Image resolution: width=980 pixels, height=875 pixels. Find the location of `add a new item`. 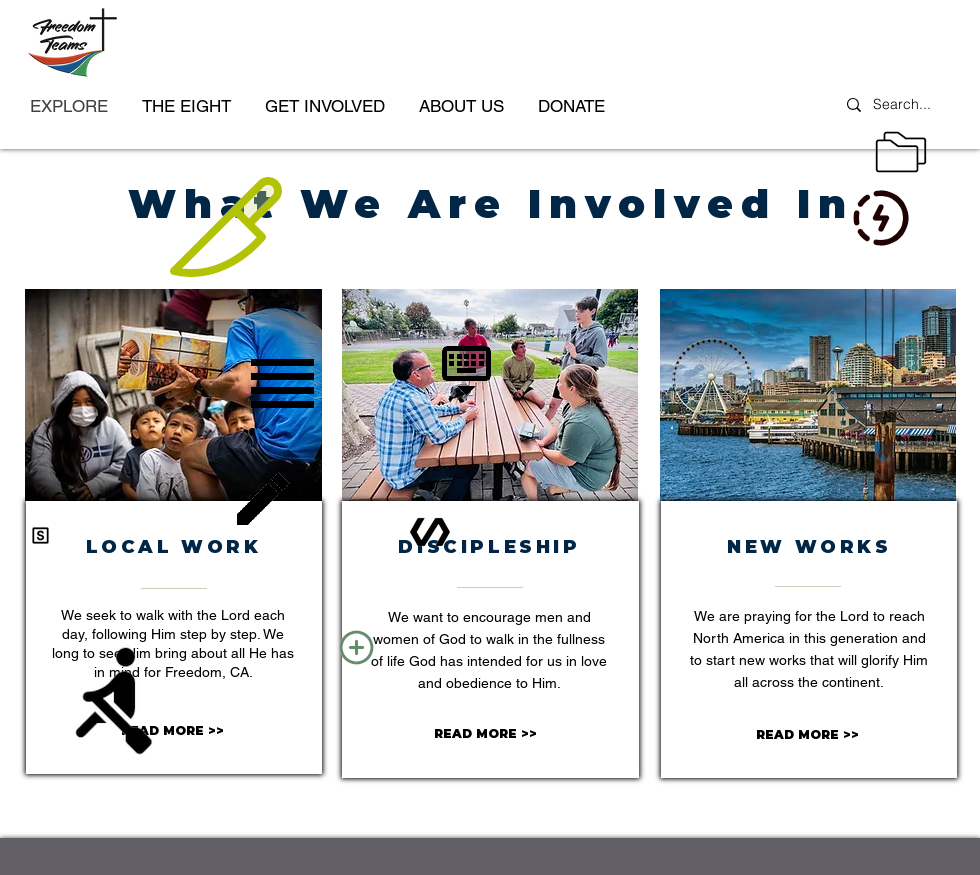

add a new item is located at coordinates (356, 647).